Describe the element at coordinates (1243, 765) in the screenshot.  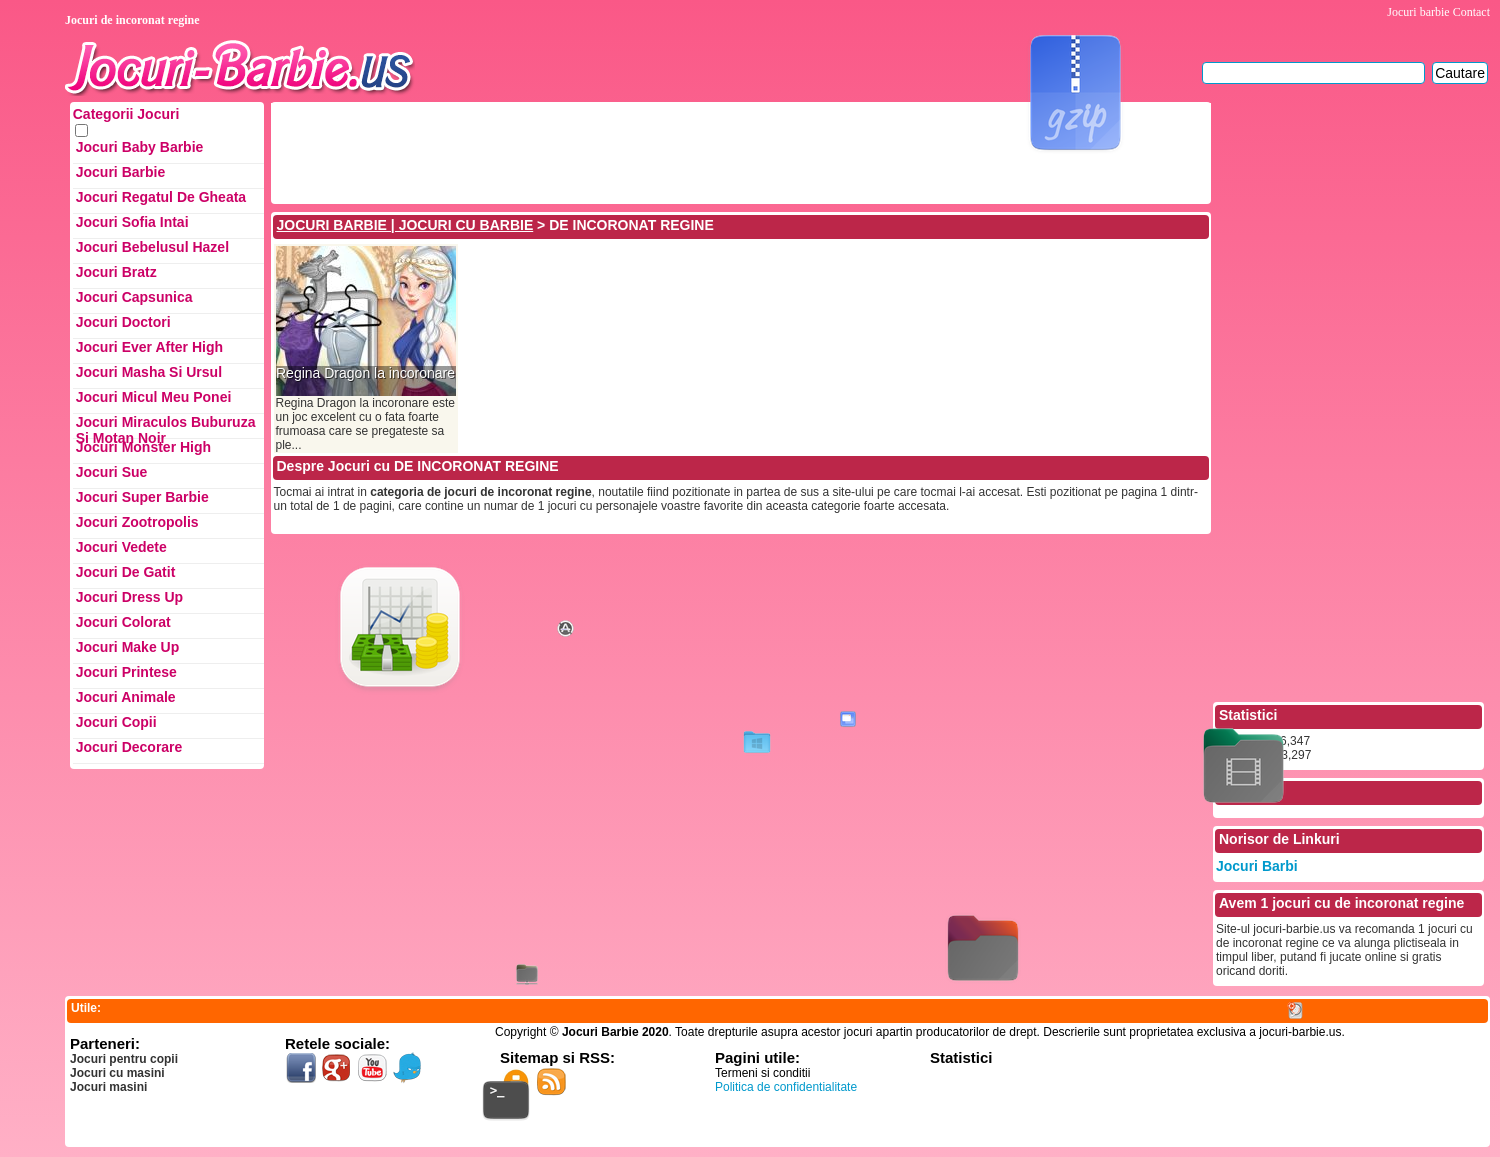
I see `open your videos folder` at that location.